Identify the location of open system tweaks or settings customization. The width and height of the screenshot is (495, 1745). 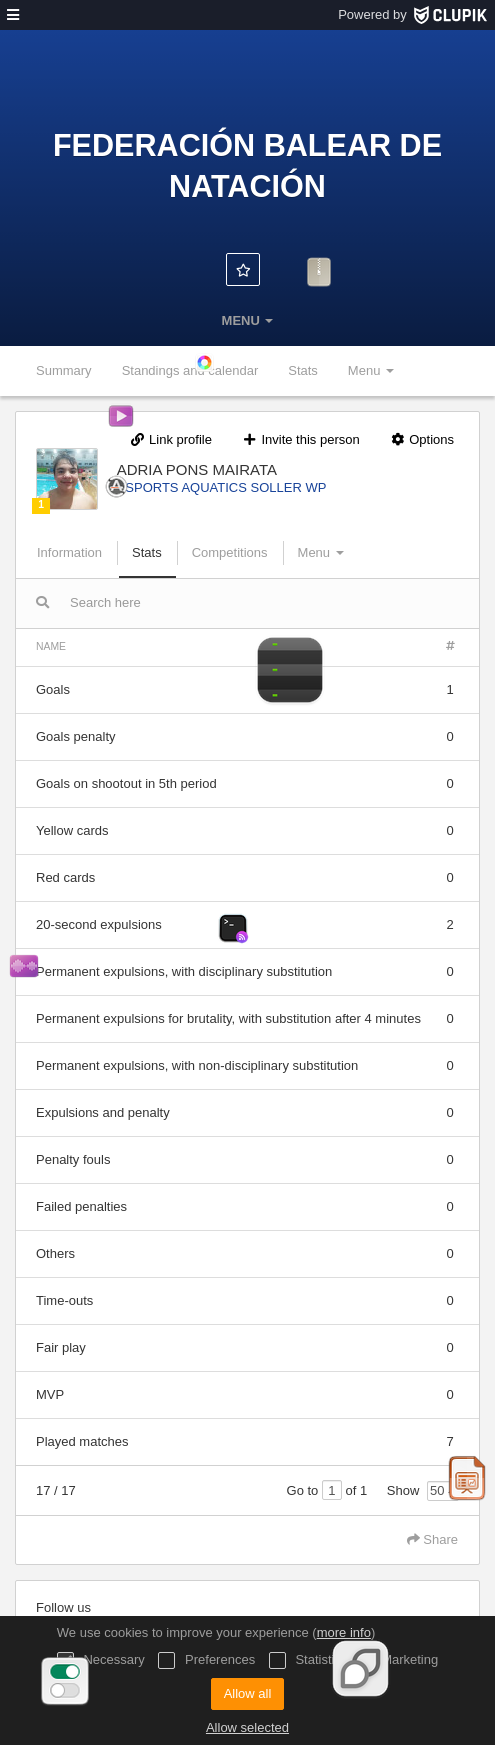
(65, 1681).